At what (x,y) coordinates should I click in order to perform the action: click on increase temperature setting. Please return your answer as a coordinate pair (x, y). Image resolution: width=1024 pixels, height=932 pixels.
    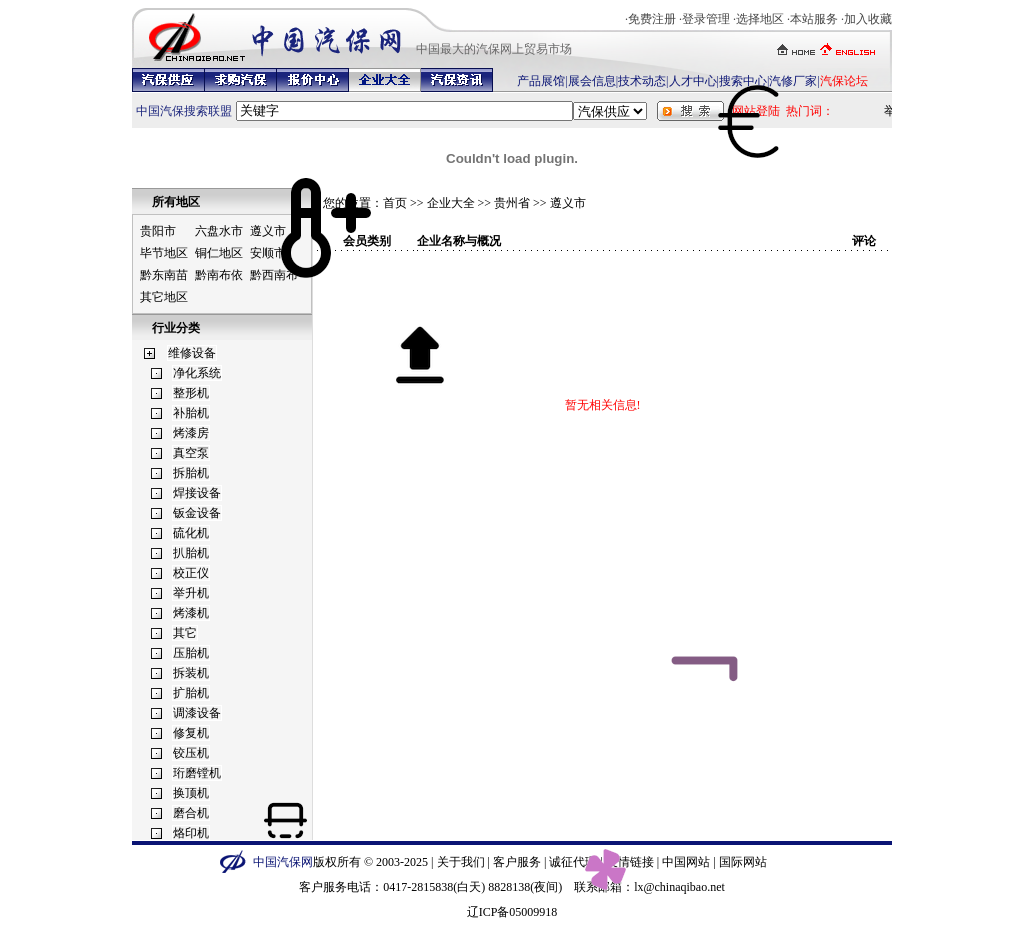
    Looking at the image, I should click on (316, 228).